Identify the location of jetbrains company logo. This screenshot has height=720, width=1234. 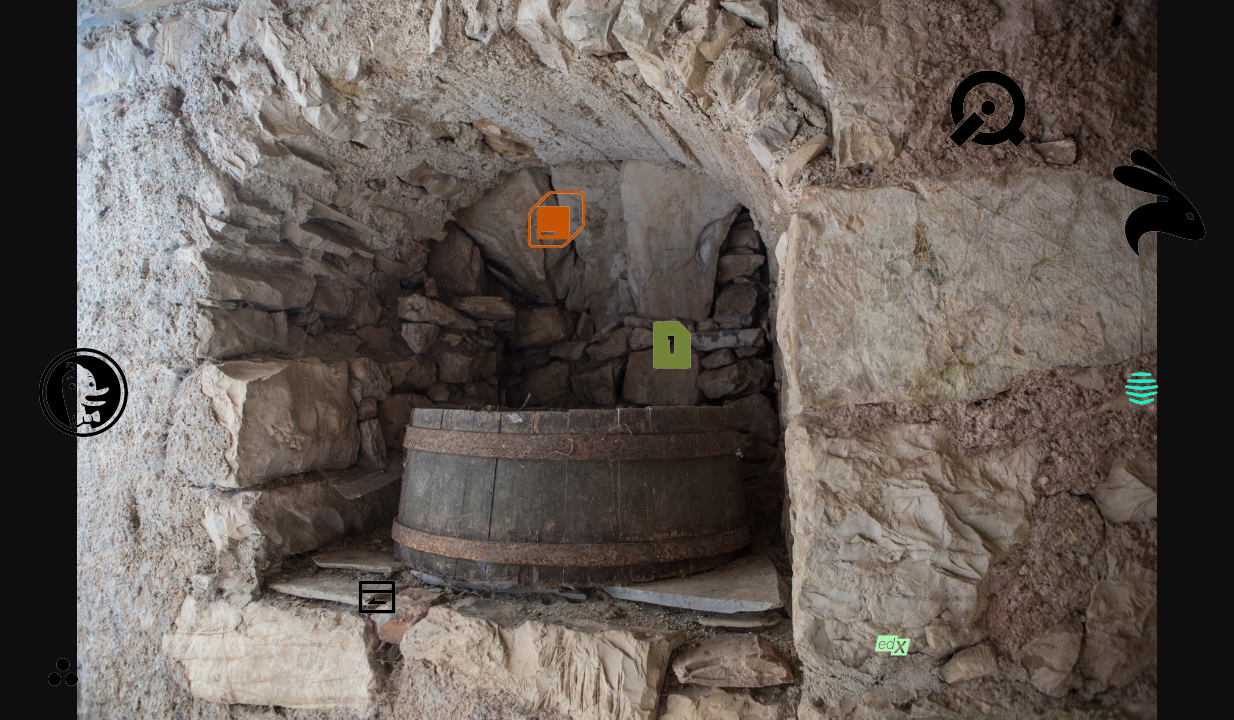
(556, 219).